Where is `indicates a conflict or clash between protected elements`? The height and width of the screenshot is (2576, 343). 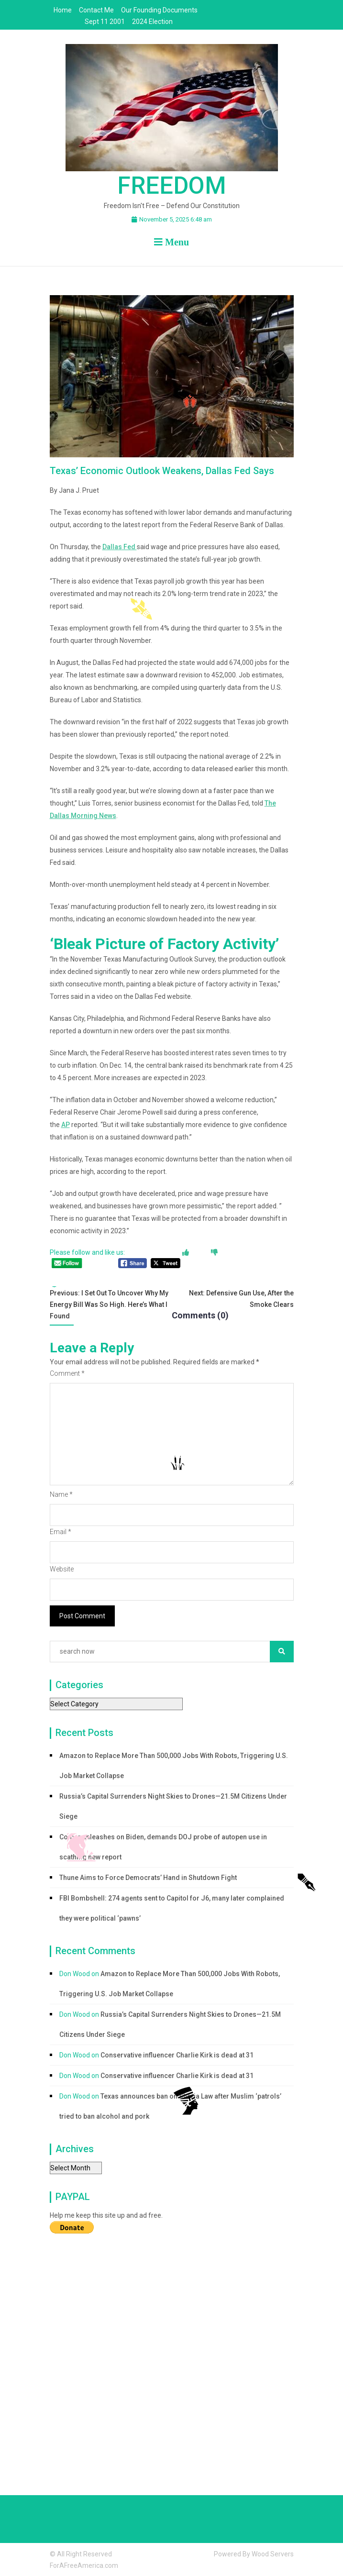 indicates a conflict or clash between protected elements is located at coordinates (190, 401).